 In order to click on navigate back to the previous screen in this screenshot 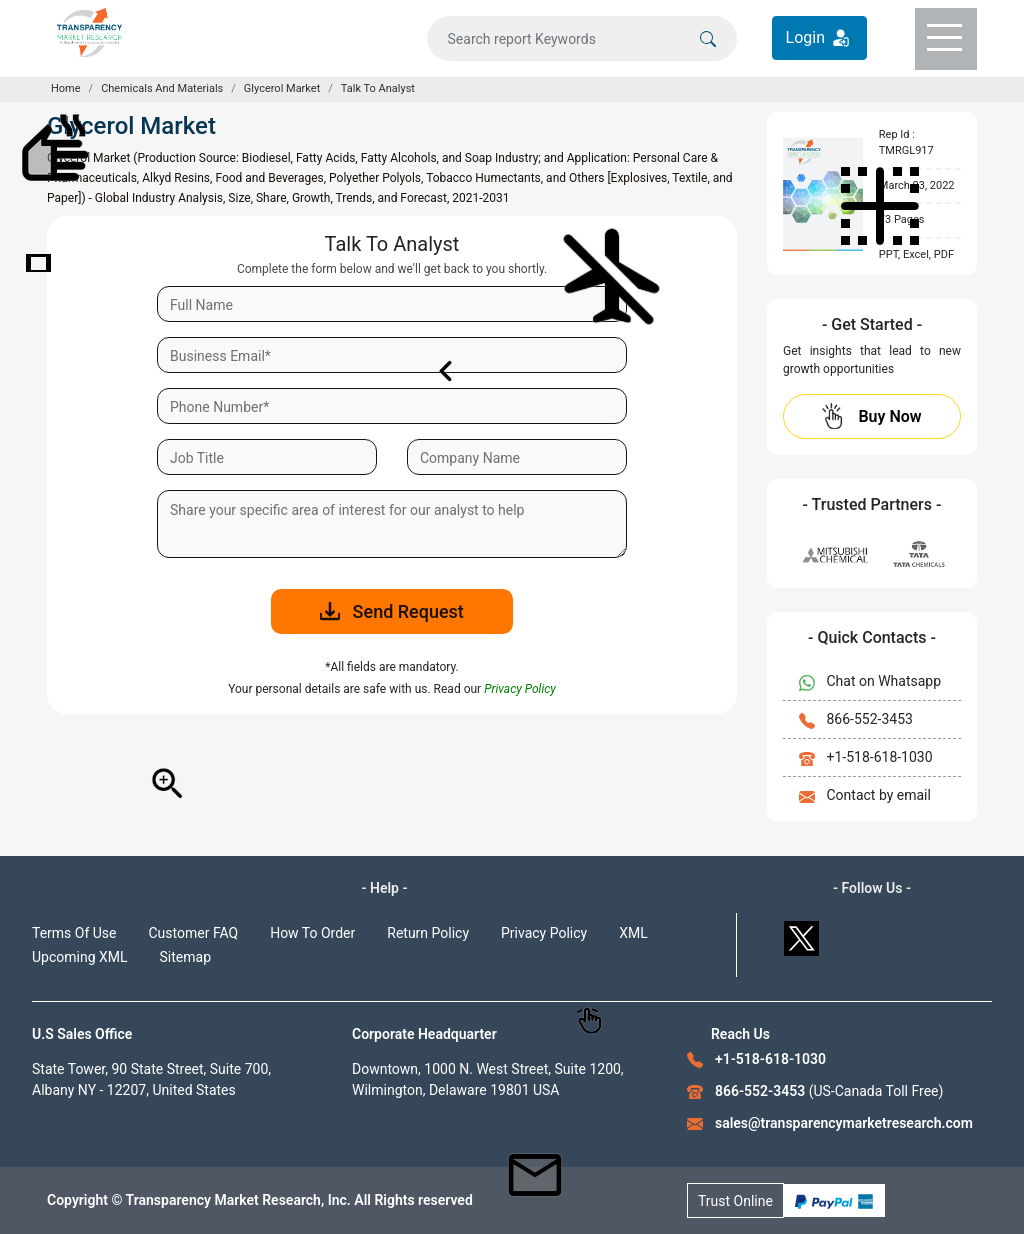, I will do `click(446, 371)`.